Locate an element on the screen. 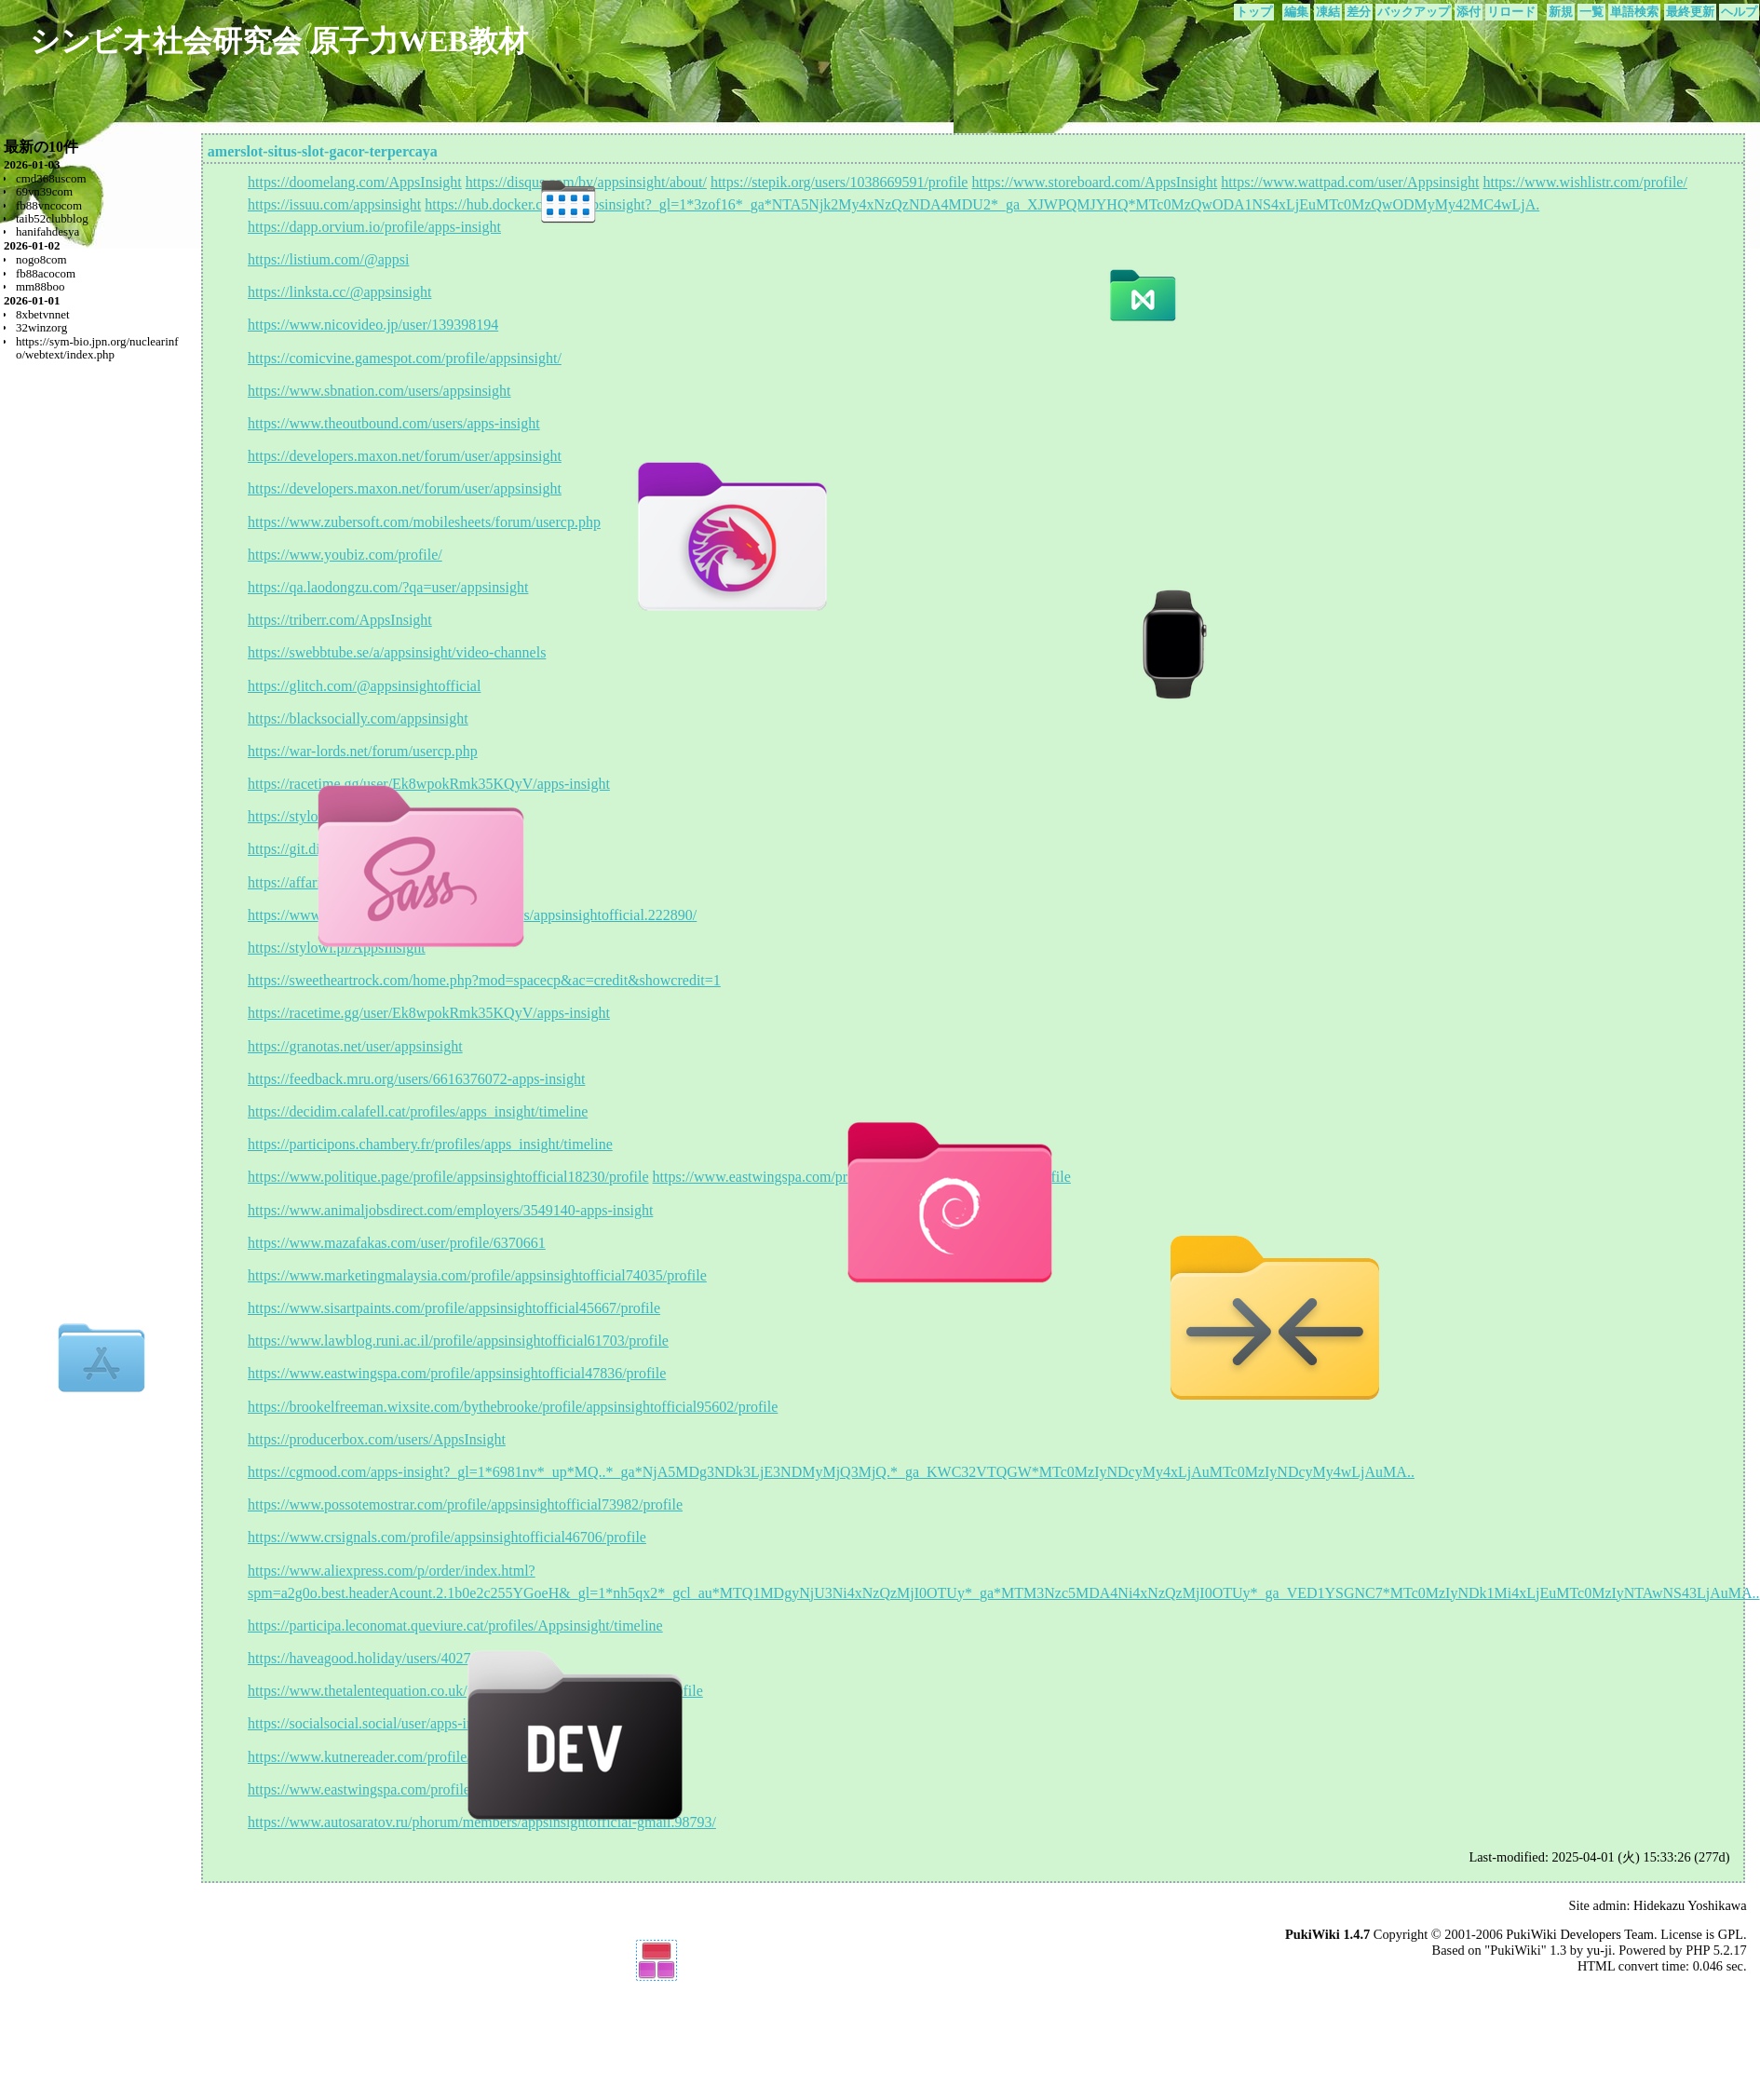  folder containing debian linux files is located at coordinates (949, 1208).